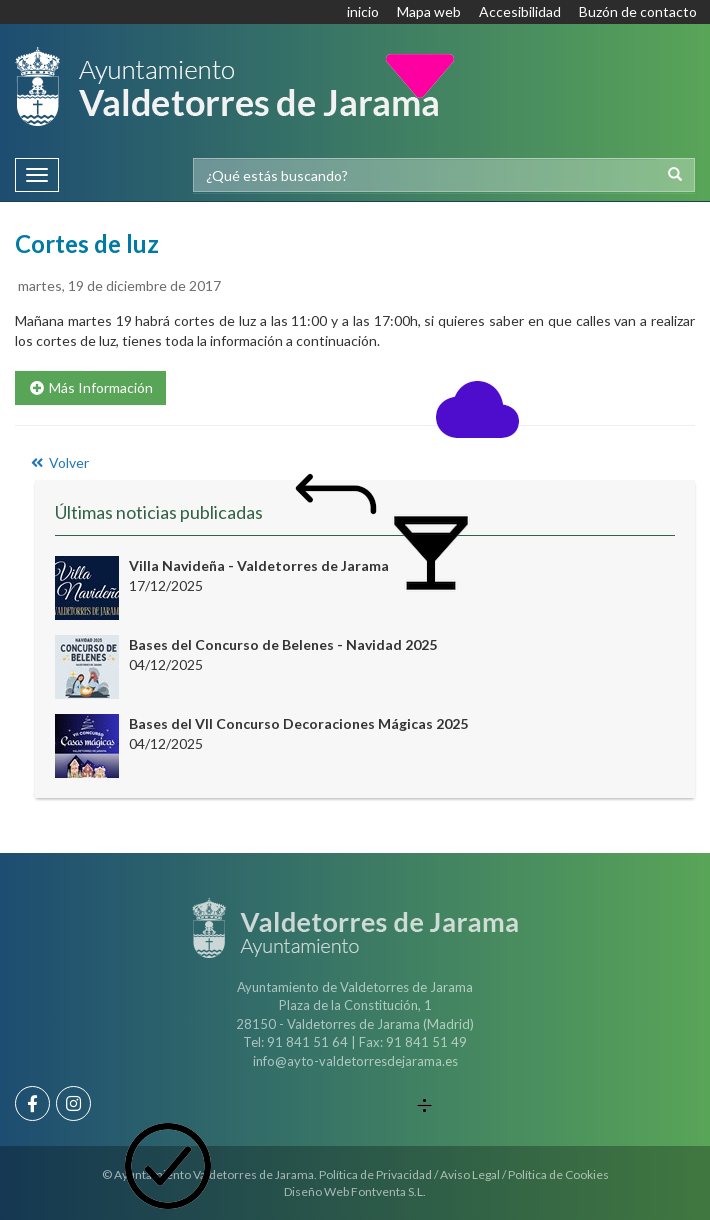 This screenshot has height=1220, width=710. I want to click on expand a dropdown menu, so click(420, 76).